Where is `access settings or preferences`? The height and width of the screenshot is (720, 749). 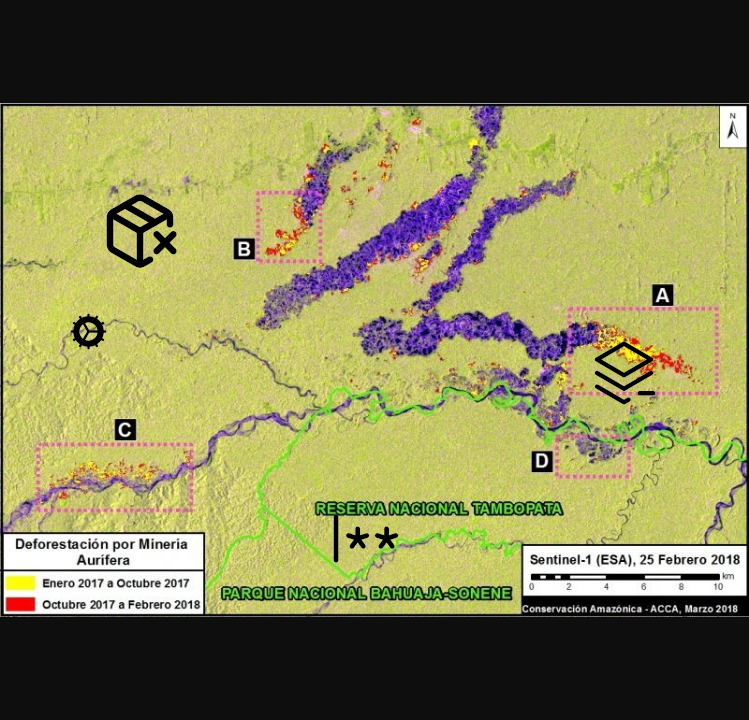 access settings or preferences is located at coordinates (88, 331).